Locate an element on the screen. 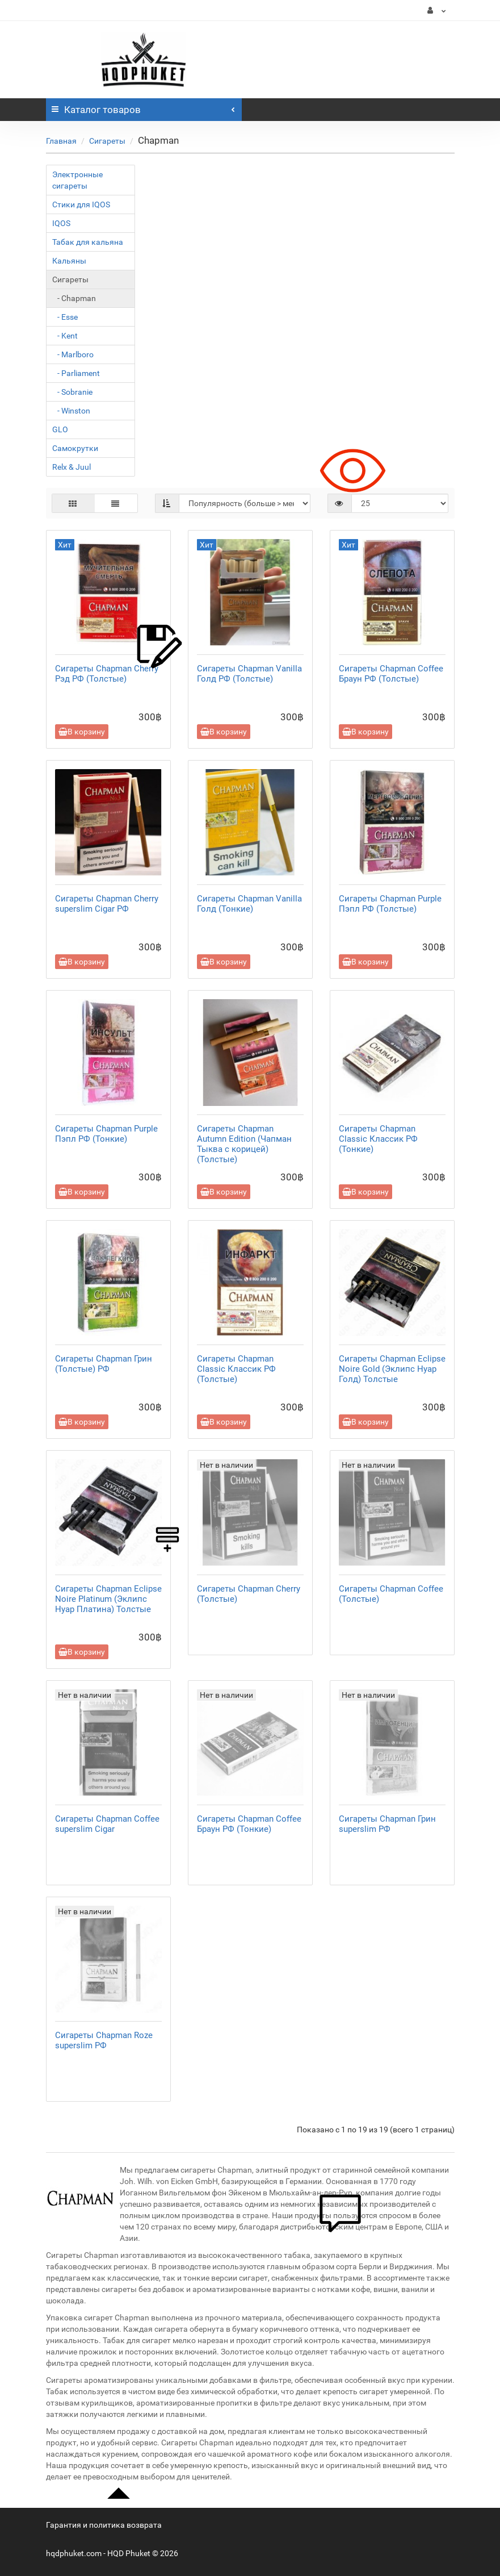 The height and width of the screenshot is (2576, 500). view or preview content is located at coordinates (352, 470).